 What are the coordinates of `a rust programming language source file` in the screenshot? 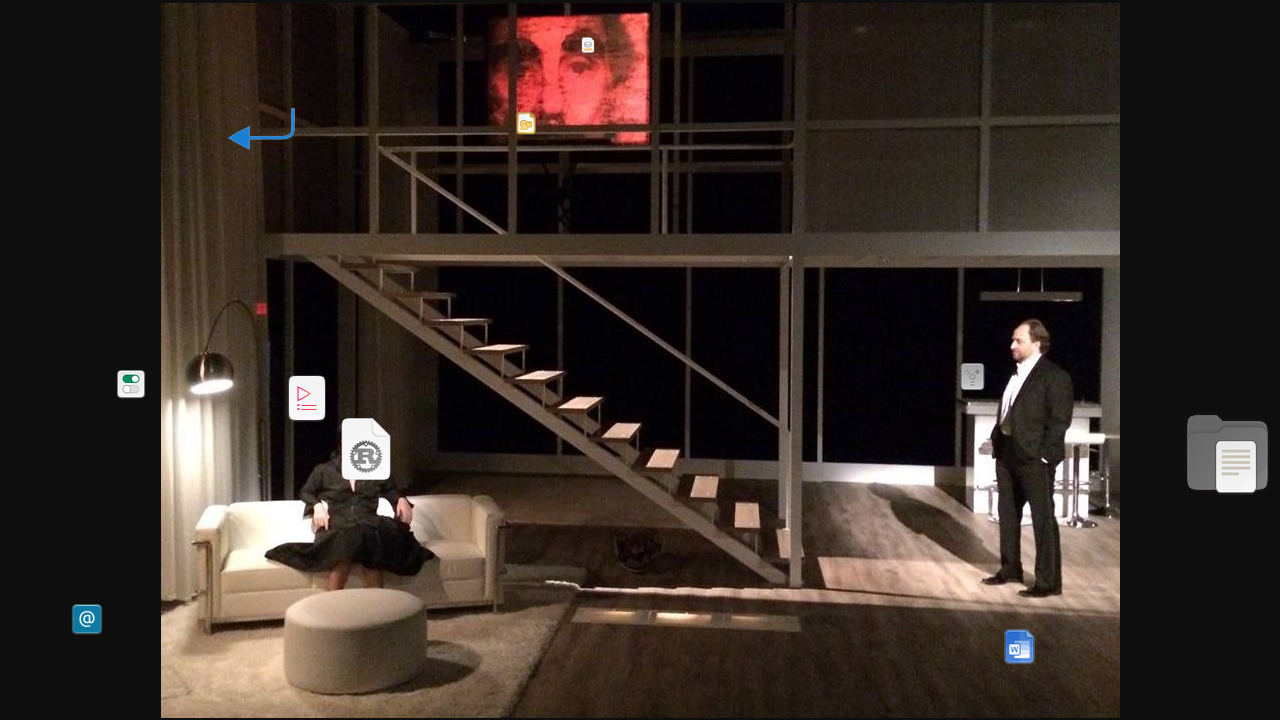 It's located at (366, 449).